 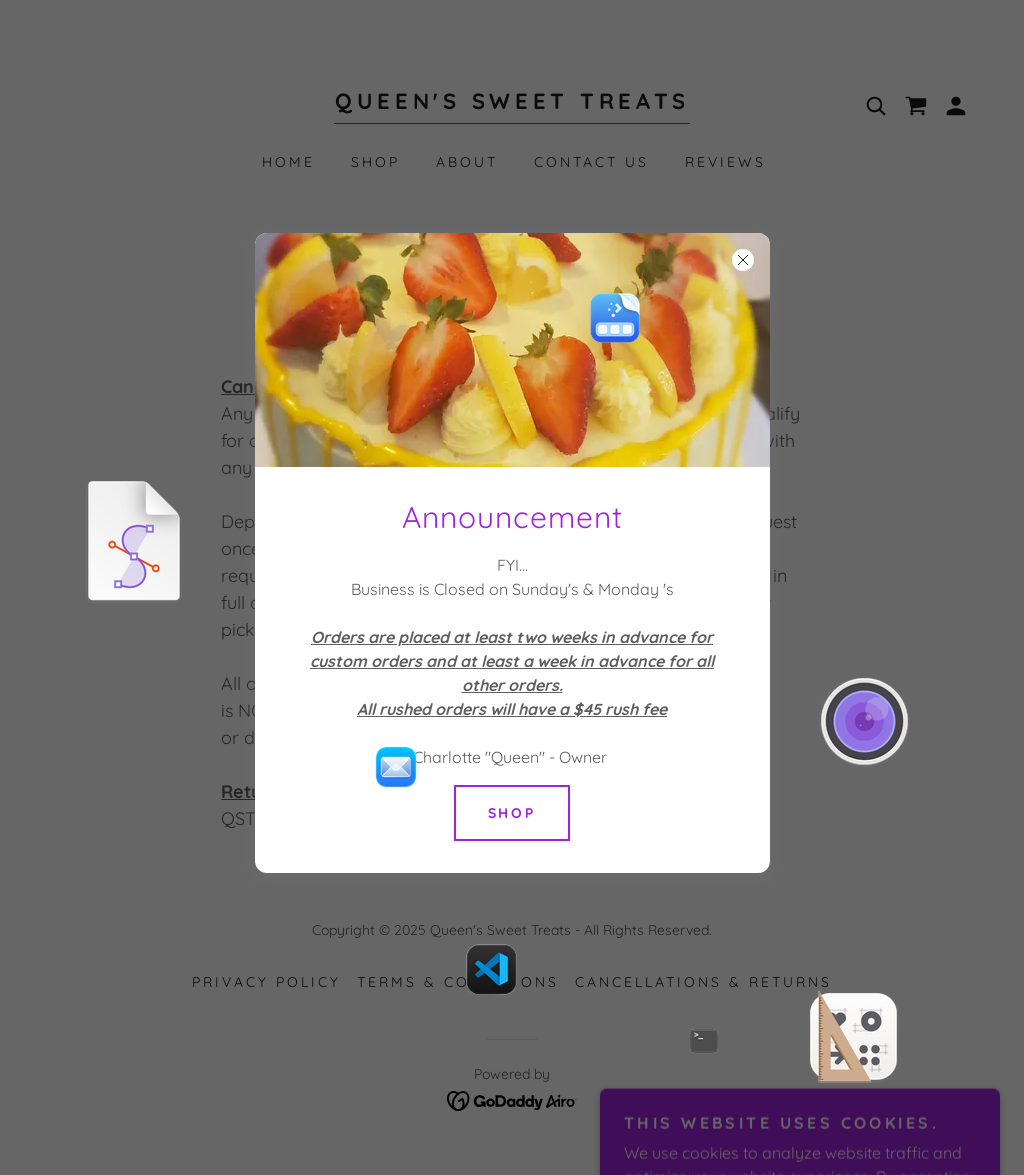 What do you see at coordinates (864, 721) in the screenshot?
I see `open the camera app` at bounding box center [864, 721].